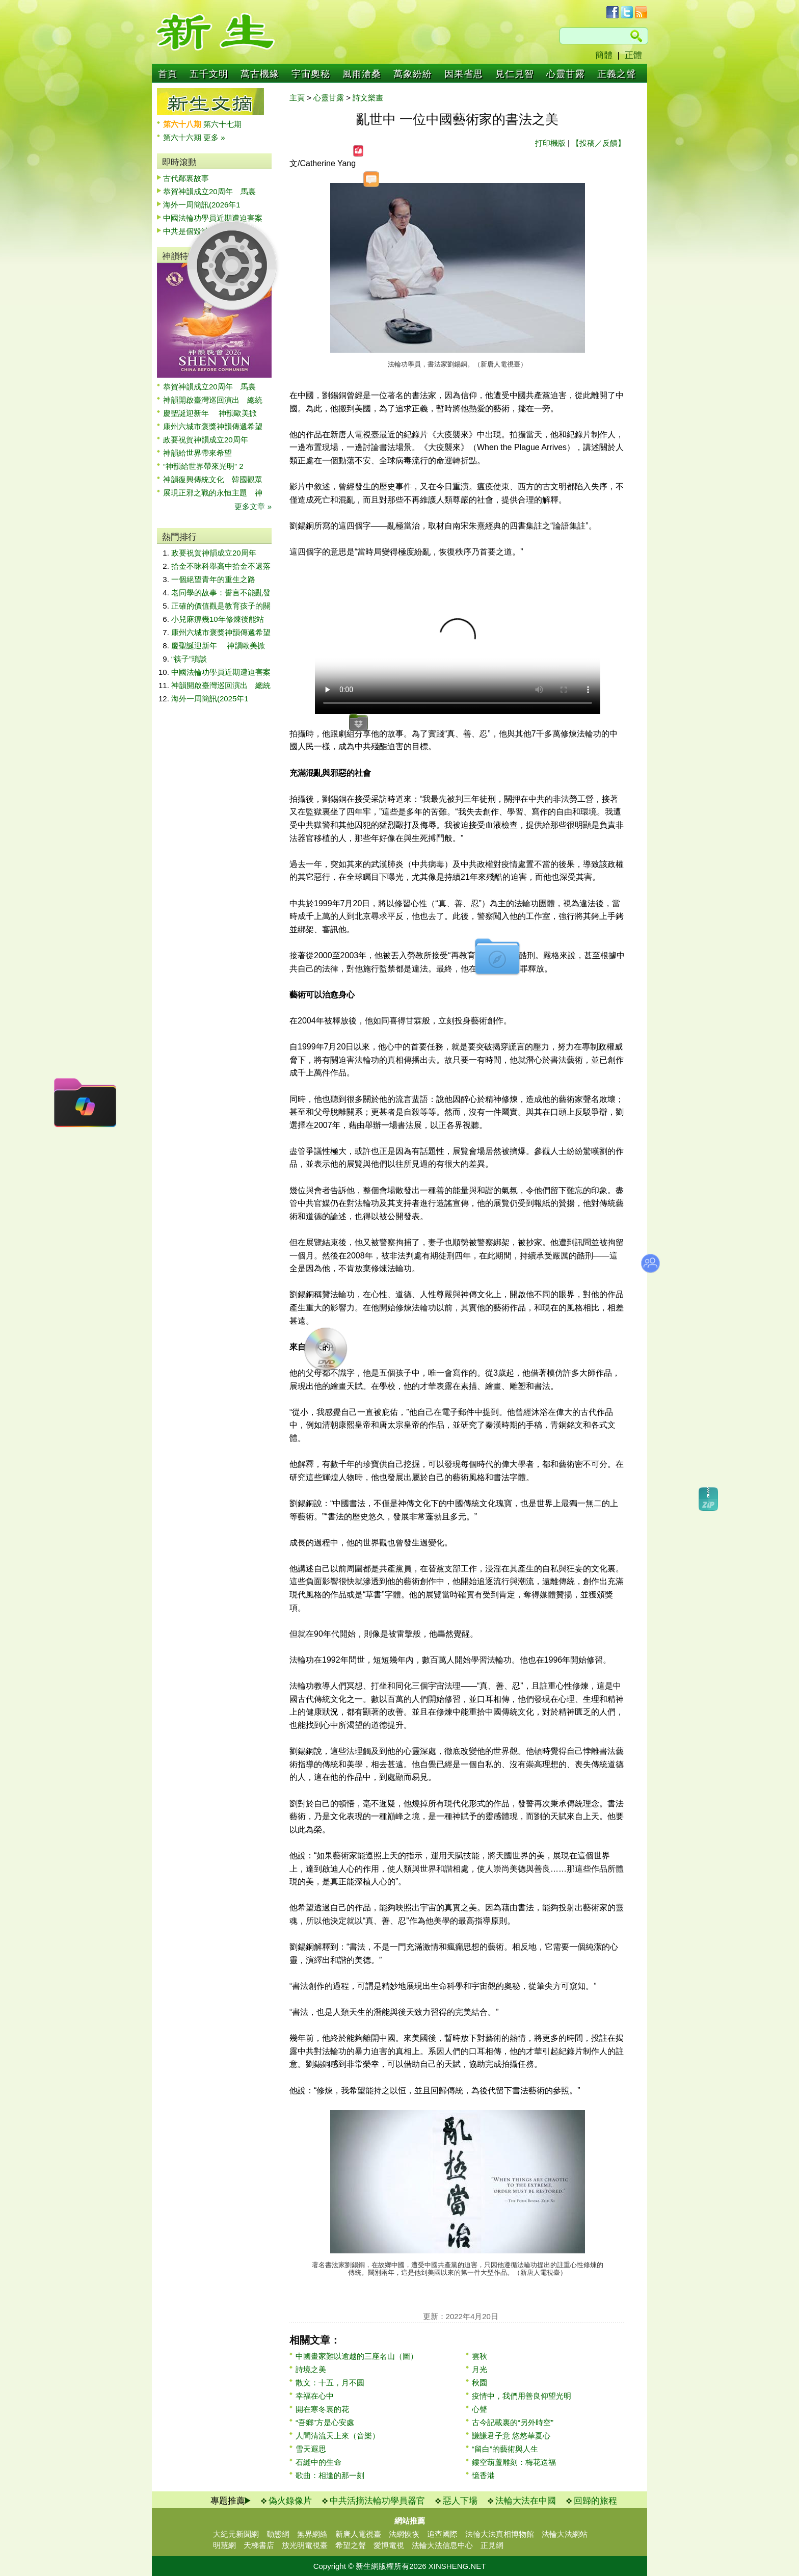  I want to click on open empathy messaging app, so click(371, 179).